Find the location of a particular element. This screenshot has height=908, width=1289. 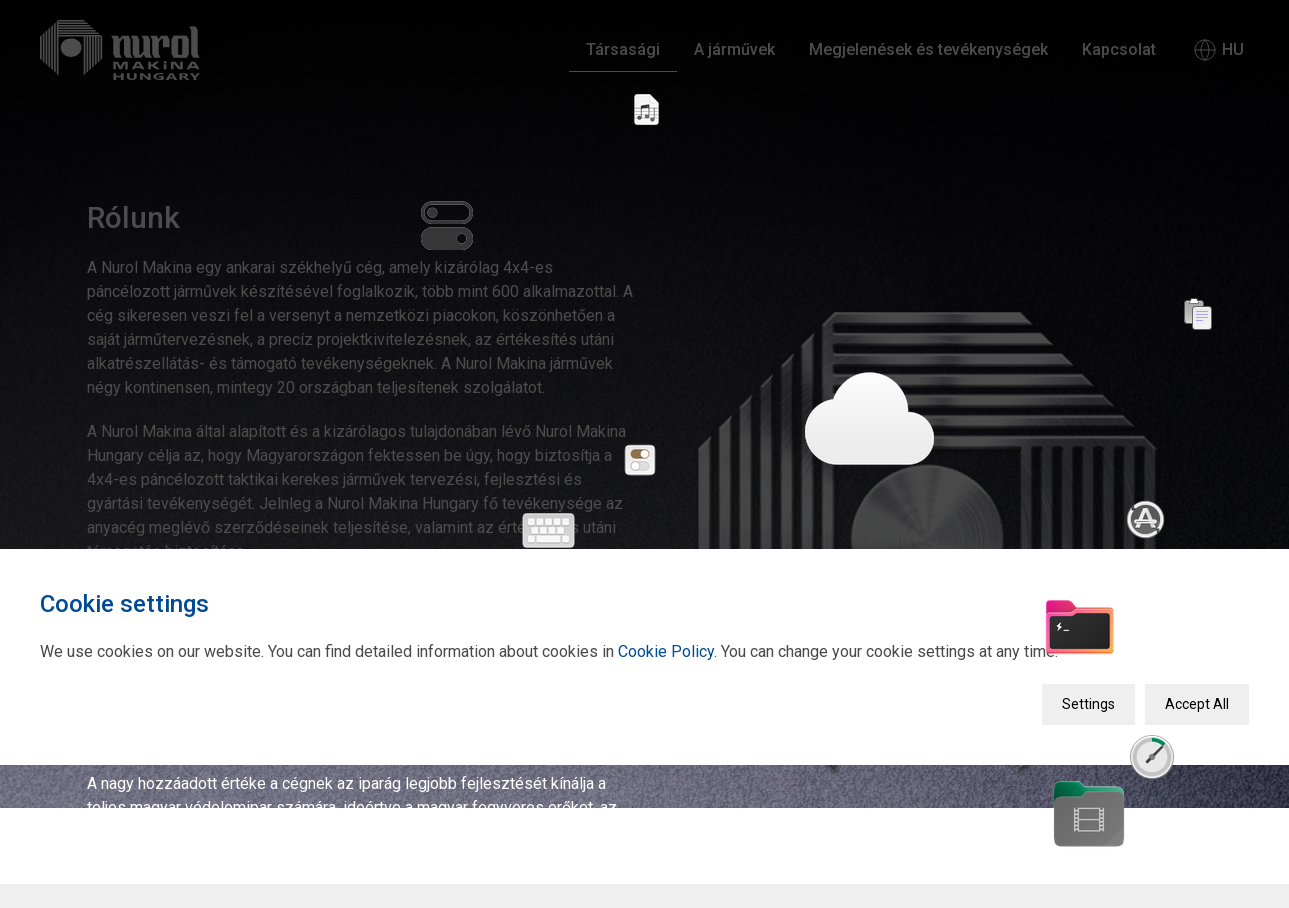

open hyper terminal project folder is located at coordinates (1079, 628).